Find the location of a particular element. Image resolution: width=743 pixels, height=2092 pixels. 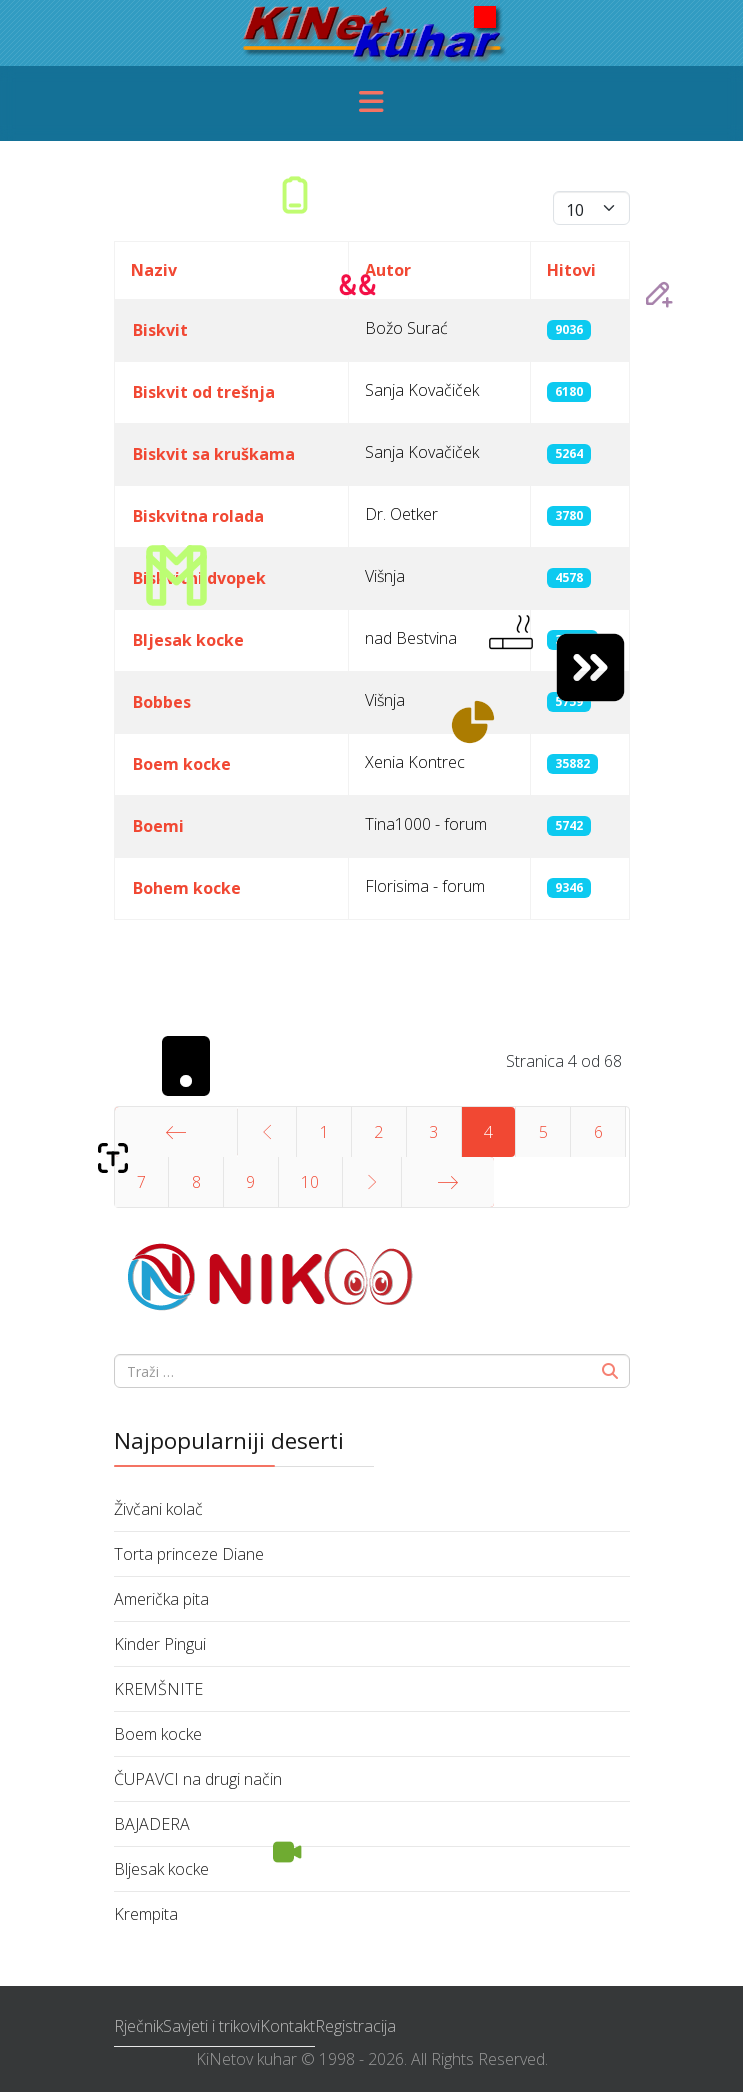

skip forward or advance to next item is located at coordinates (590, 667).